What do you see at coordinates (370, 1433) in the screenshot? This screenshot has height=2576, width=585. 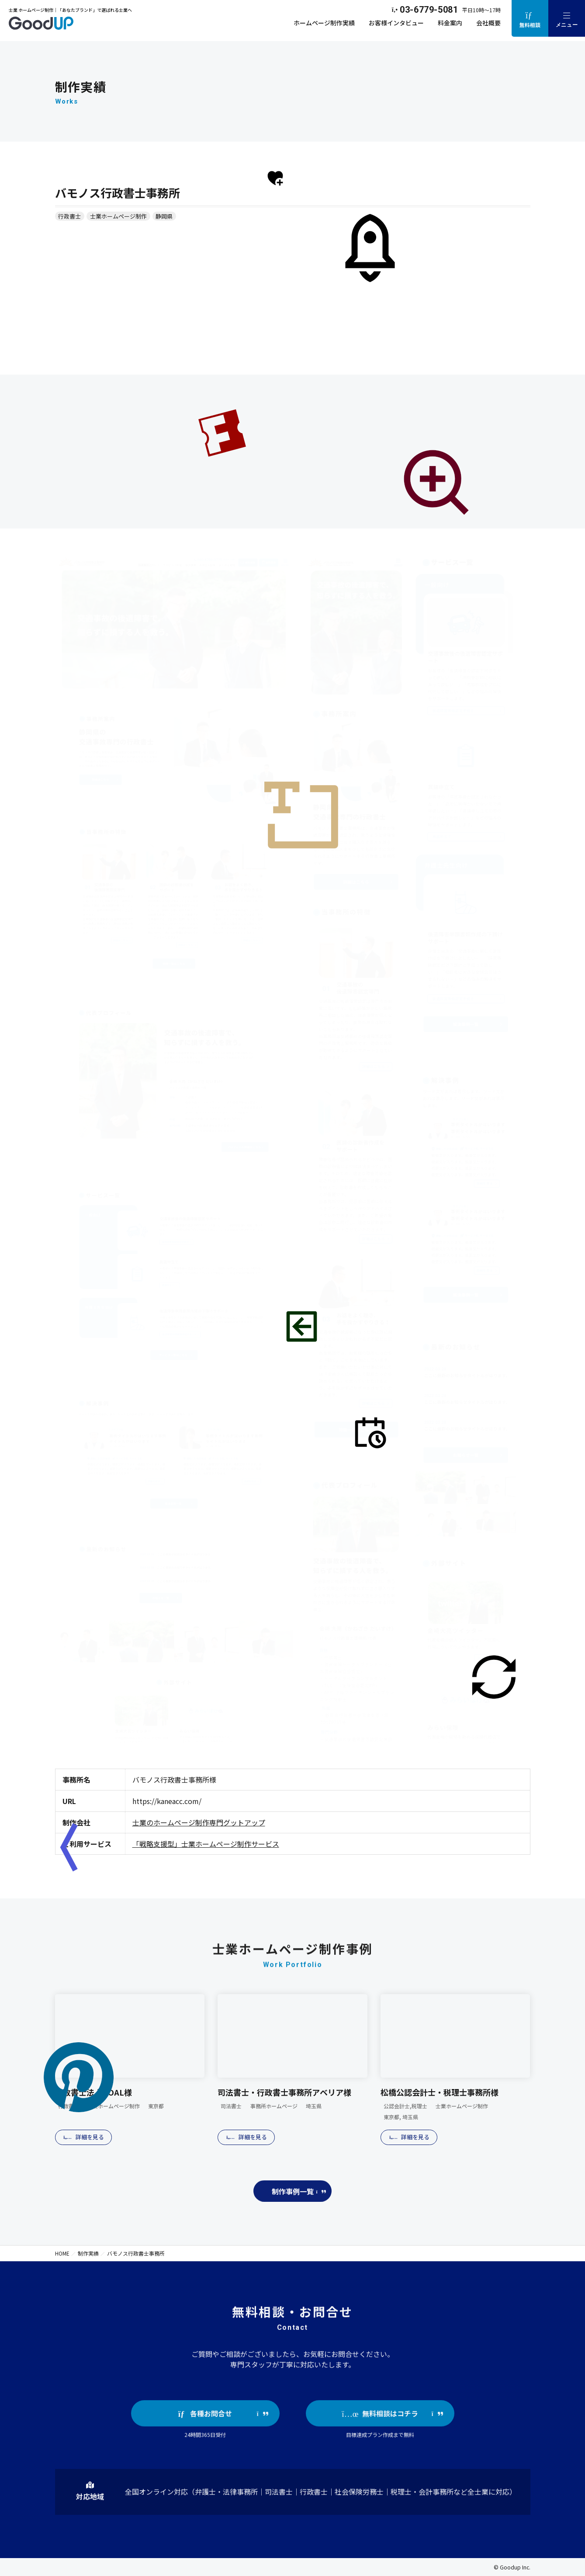 I see `view scheduled events or appointments` at bounding box center [370, 1433].